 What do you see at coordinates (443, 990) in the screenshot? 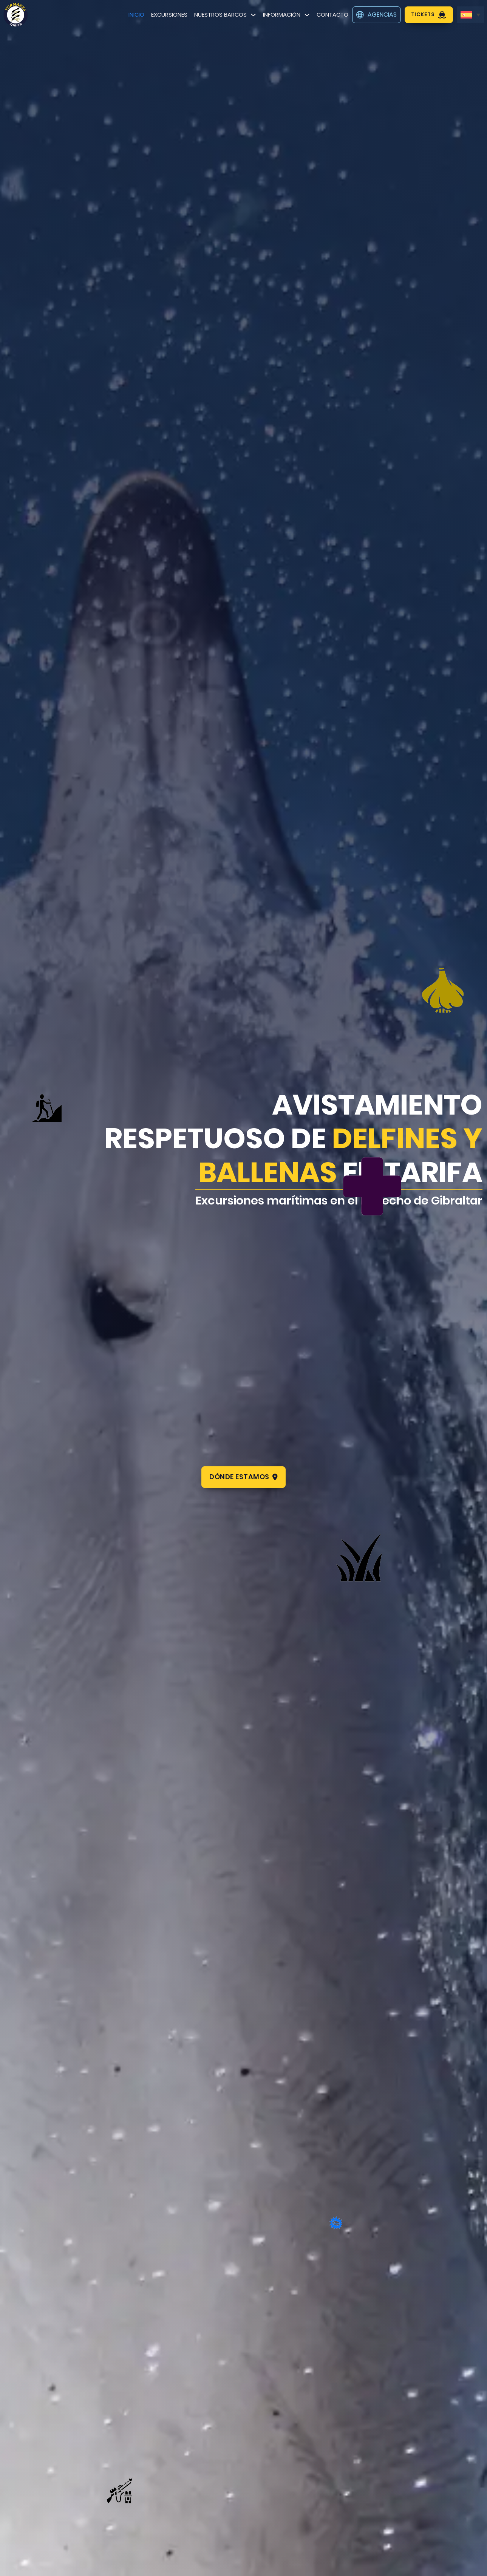
I see `ingredient icon for garlic in a cooking or recipe app` at bounding box center [443, 990].